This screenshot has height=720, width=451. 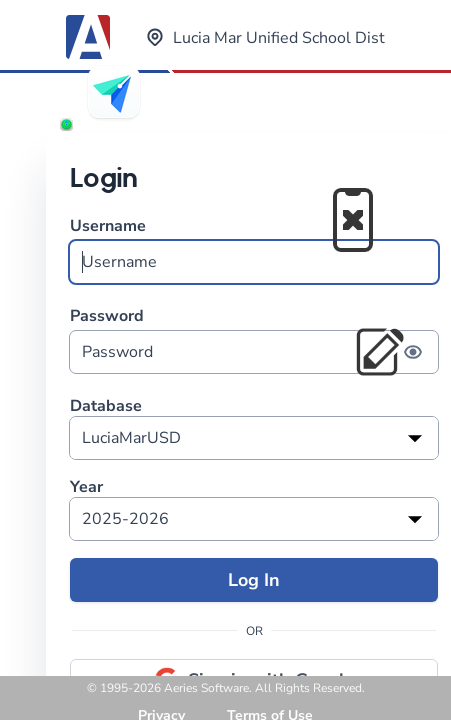 What do you see at coordinates (353, 220) in the screenshot?
I see `disconnect or unlink a paired device` at bounding box center [353, 220].